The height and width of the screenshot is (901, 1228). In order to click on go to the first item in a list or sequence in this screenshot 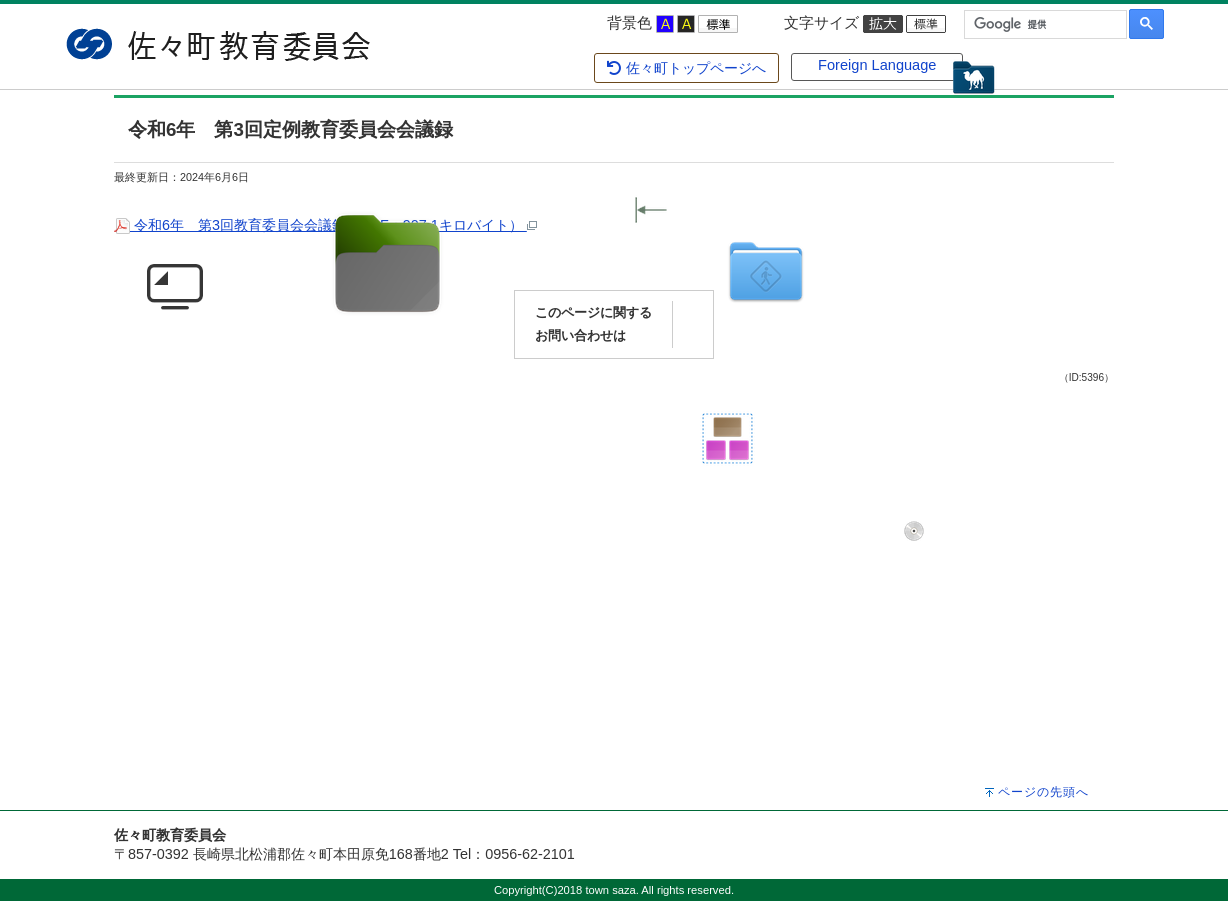, I will do `click(651, 210)`.